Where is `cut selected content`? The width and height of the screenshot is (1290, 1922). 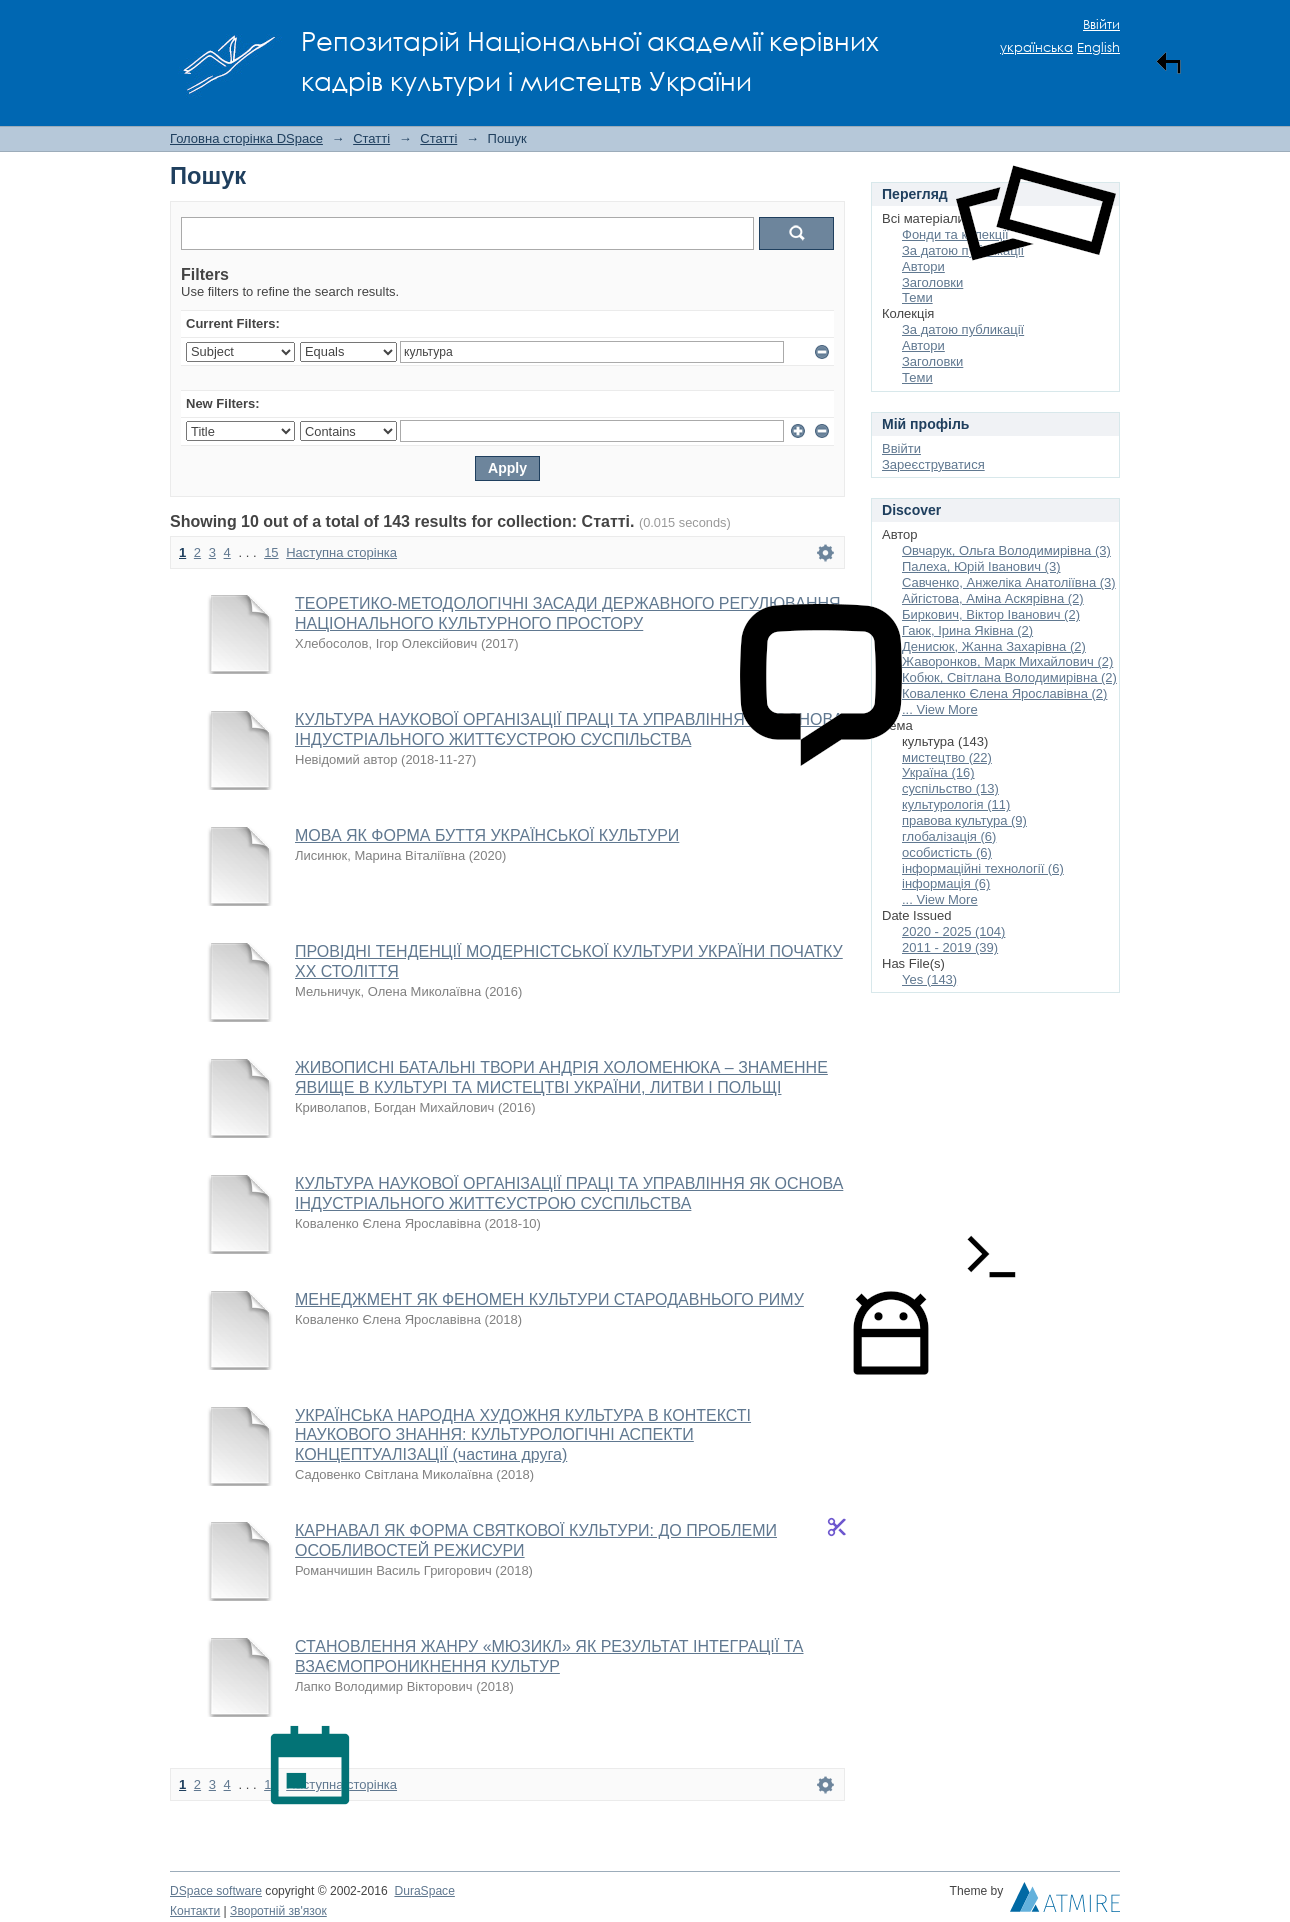 cut selected content is located at coordinates (837, 1527).